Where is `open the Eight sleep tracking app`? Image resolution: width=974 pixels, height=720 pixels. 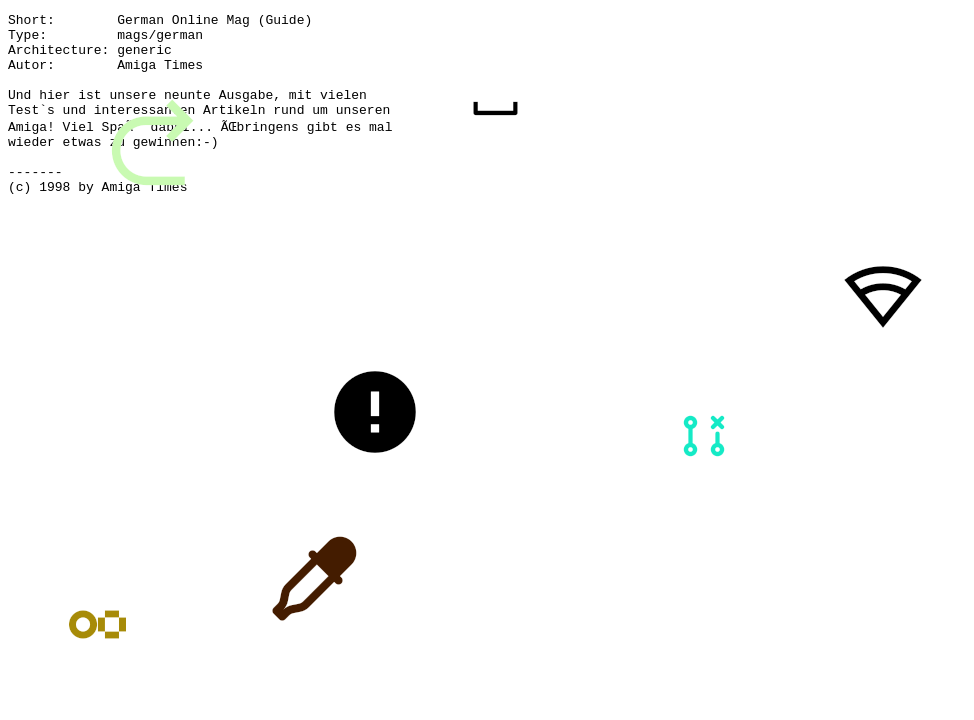 open the Eight sleep tracking app is located at coordinates (97, 624).